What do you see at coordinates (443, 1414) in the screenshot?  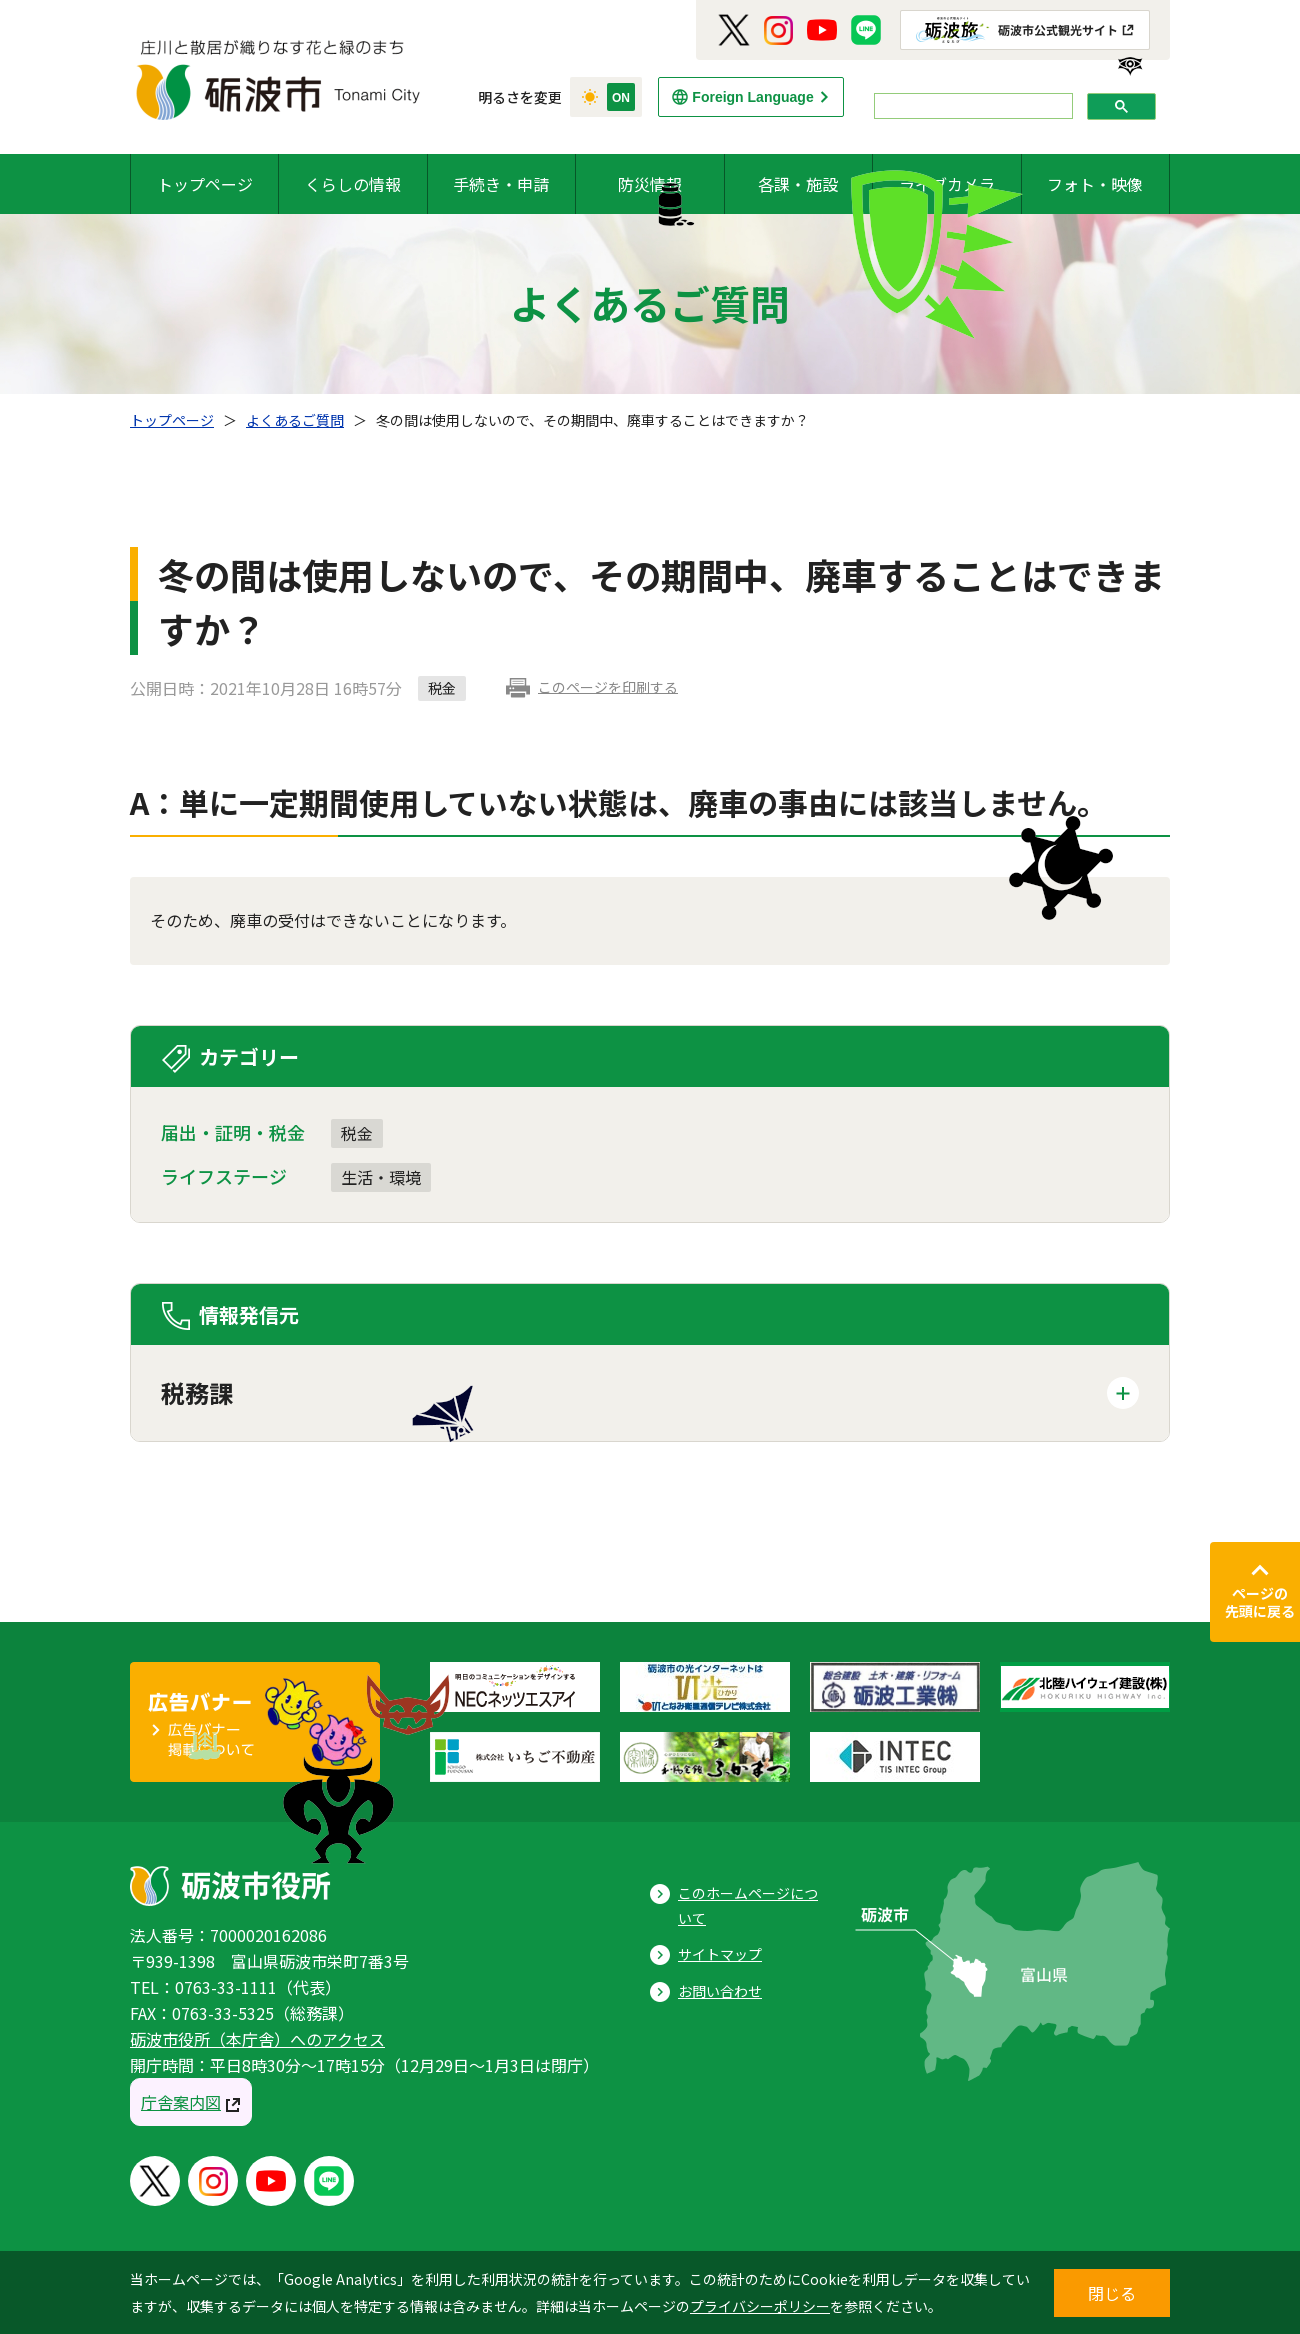 I see `access hang gliding or paragliding activities` at bounding box center [443, 1414].